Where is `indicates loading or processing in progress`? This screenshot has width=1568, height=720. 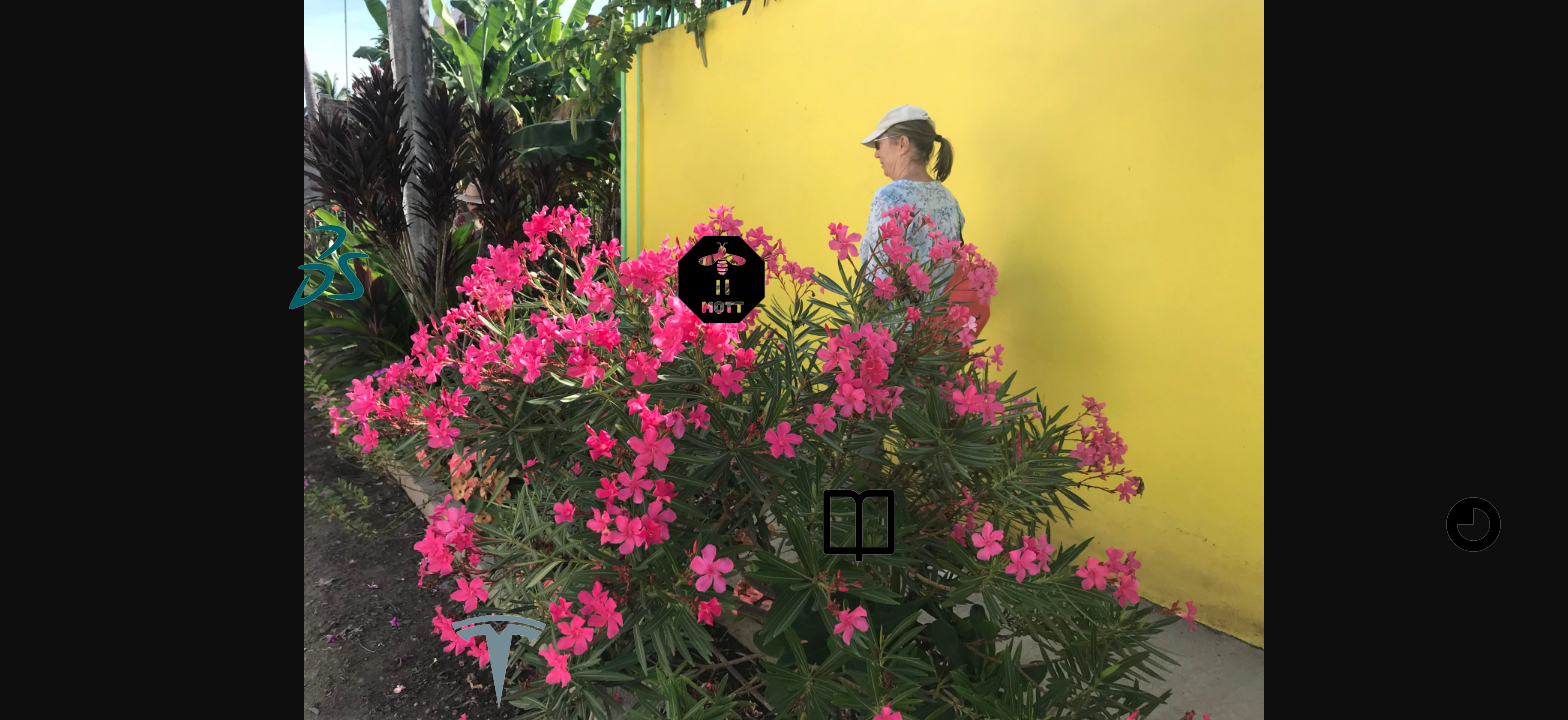 indicates loading or processing in progress is located at coordinates (1473, 524).